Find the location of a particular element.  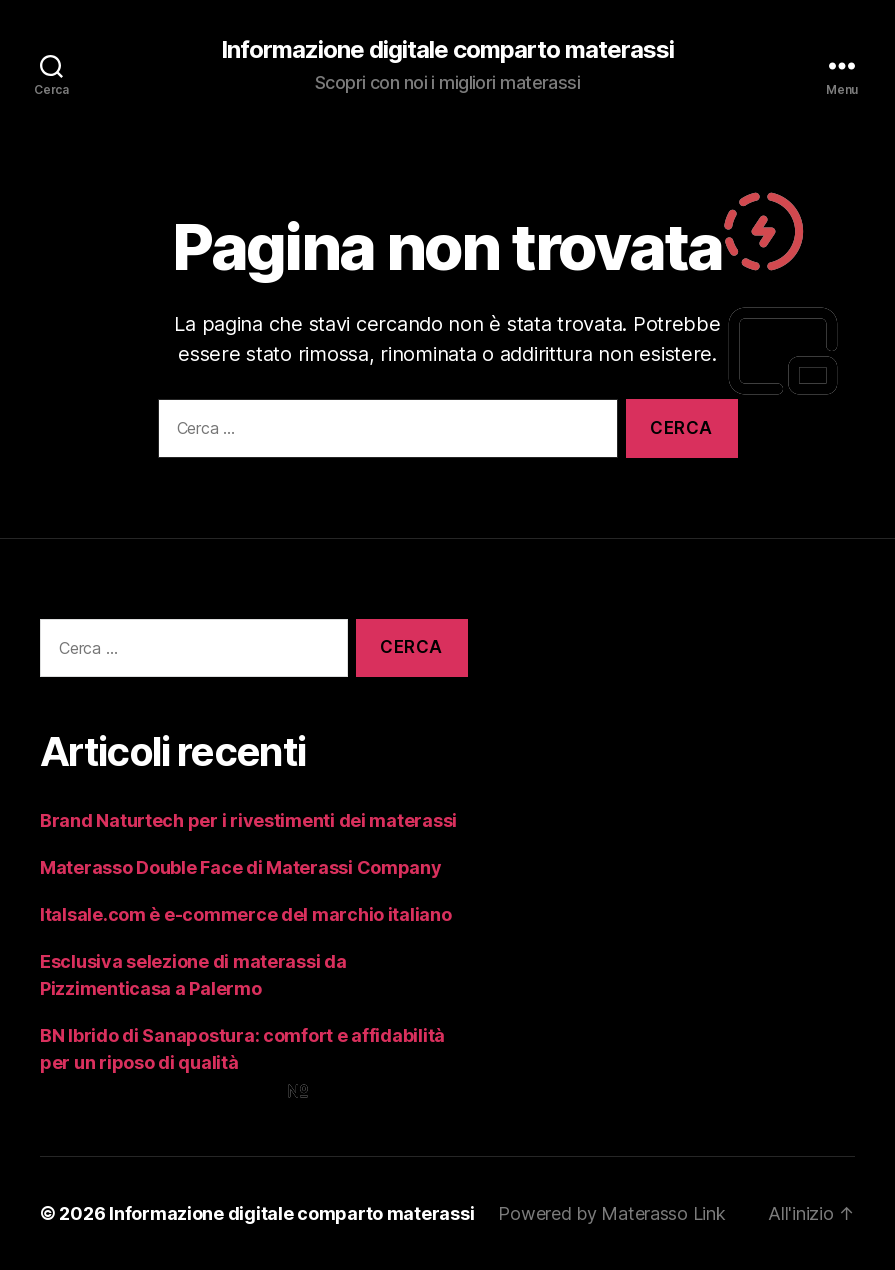

enable picture-in-picture mode is located at coordinates (783, 351).